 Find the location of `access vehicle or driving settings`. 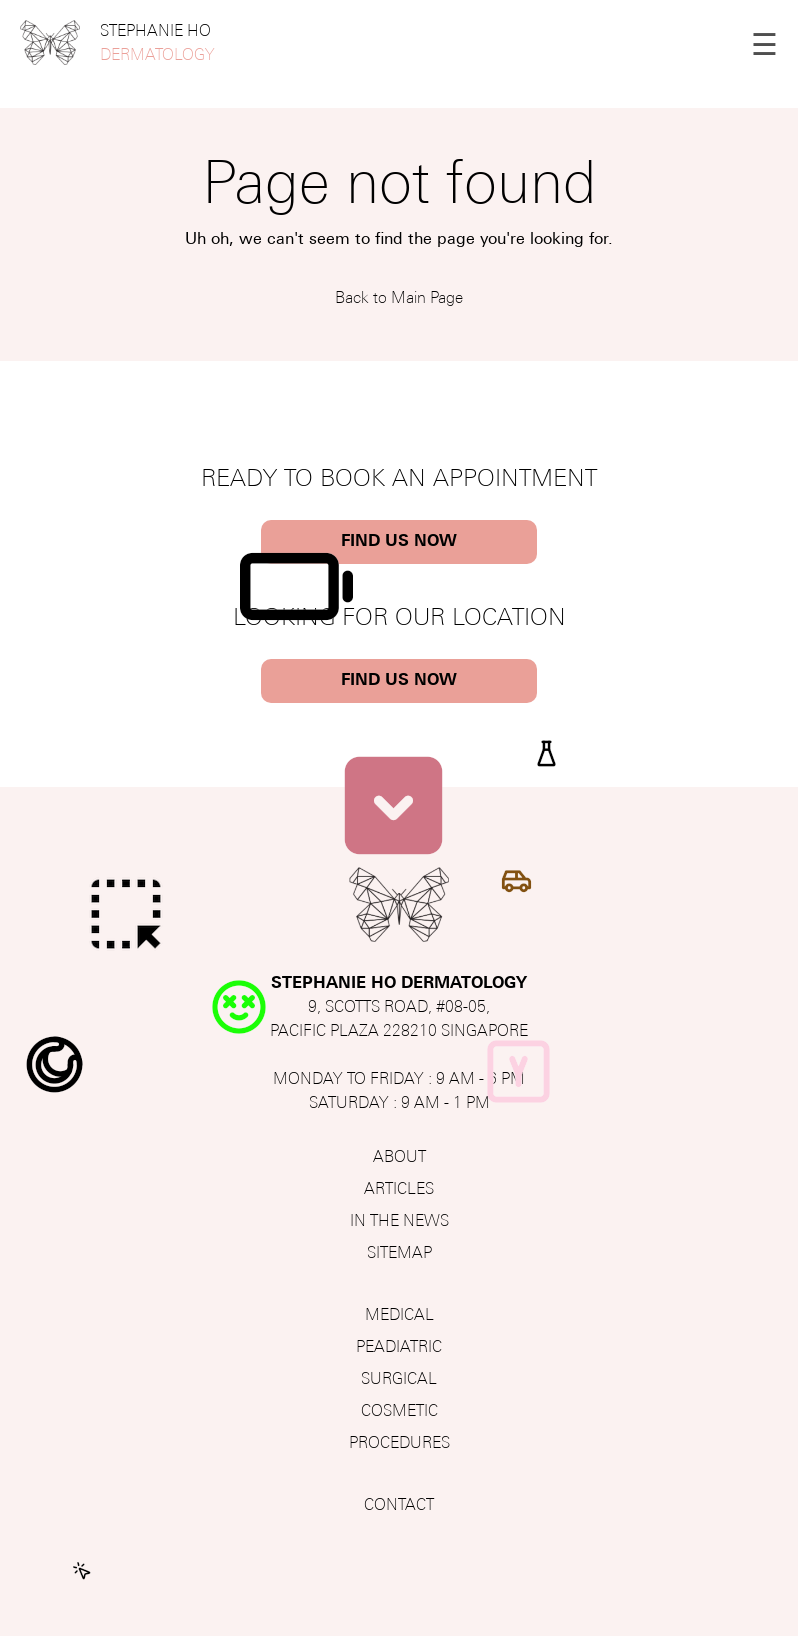

access vehicle or driving settings is located at coordinates (516, 880).